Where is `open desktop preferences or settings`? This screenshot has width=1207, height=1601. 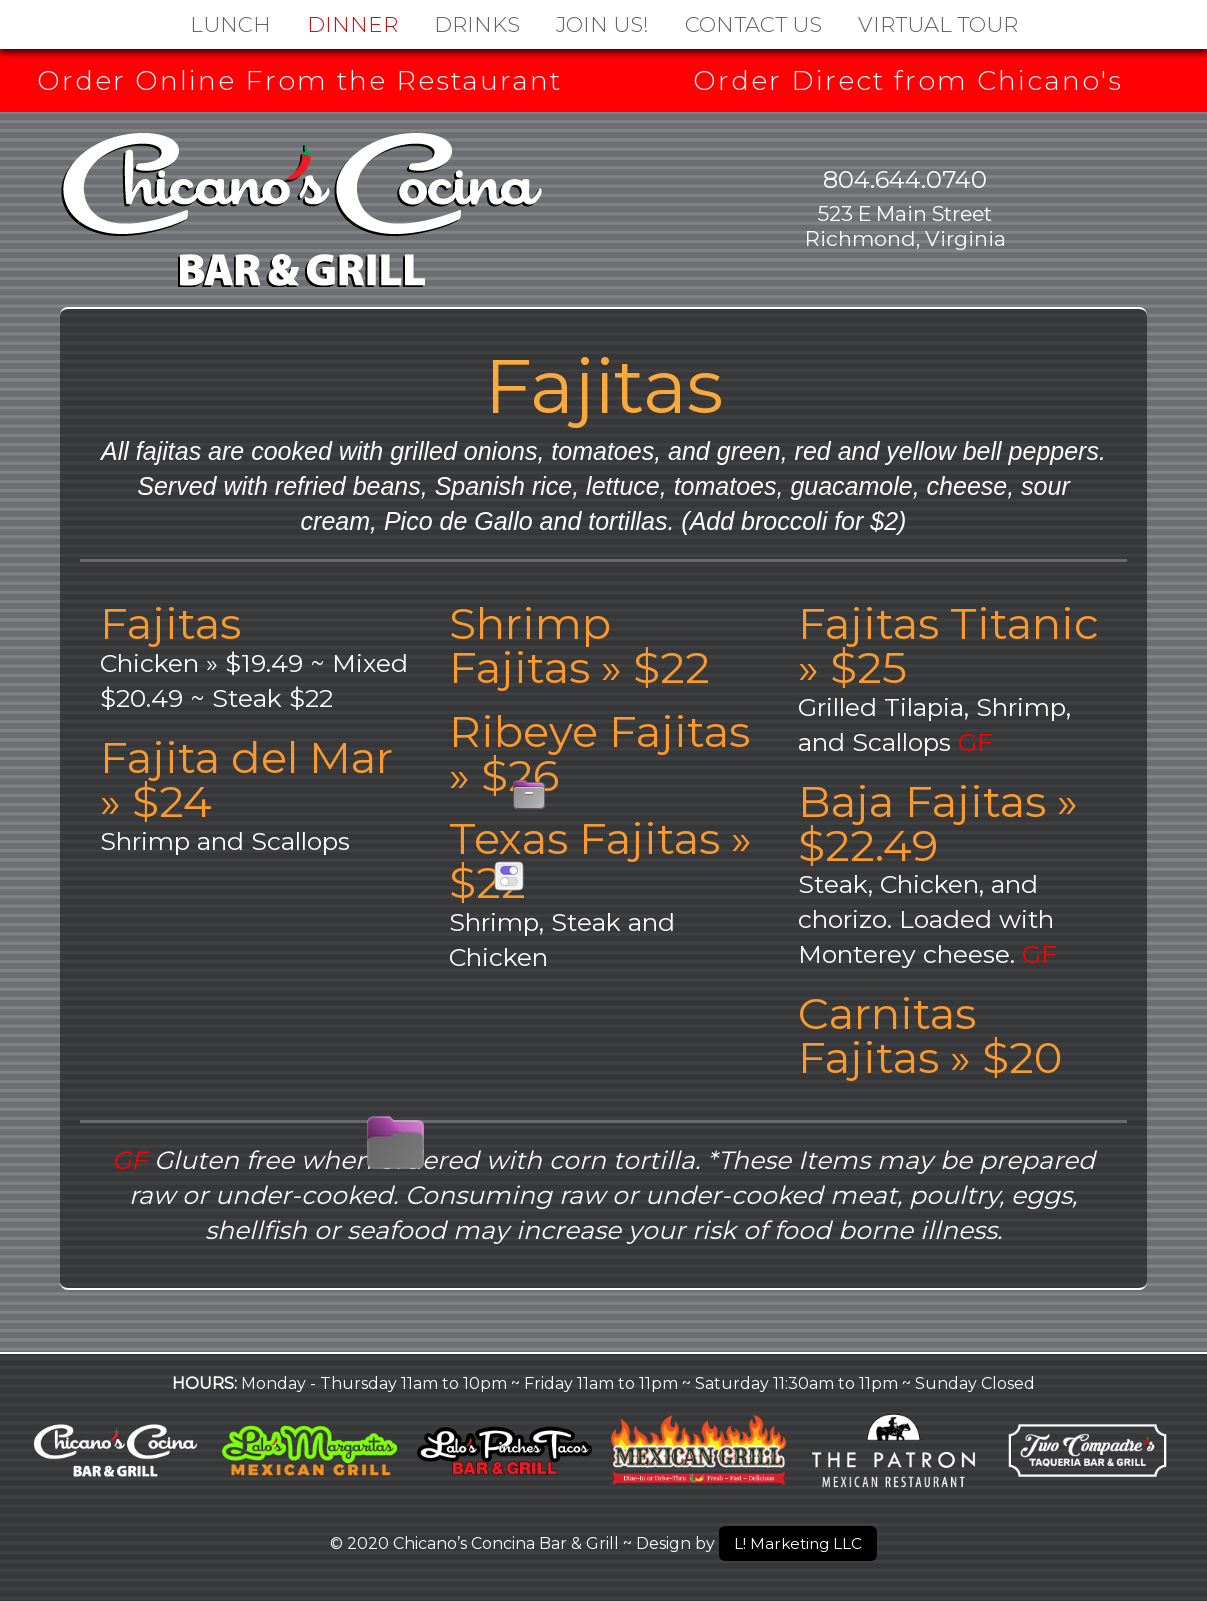 open desktop preferences or settings is located at coordinates (509, 876).